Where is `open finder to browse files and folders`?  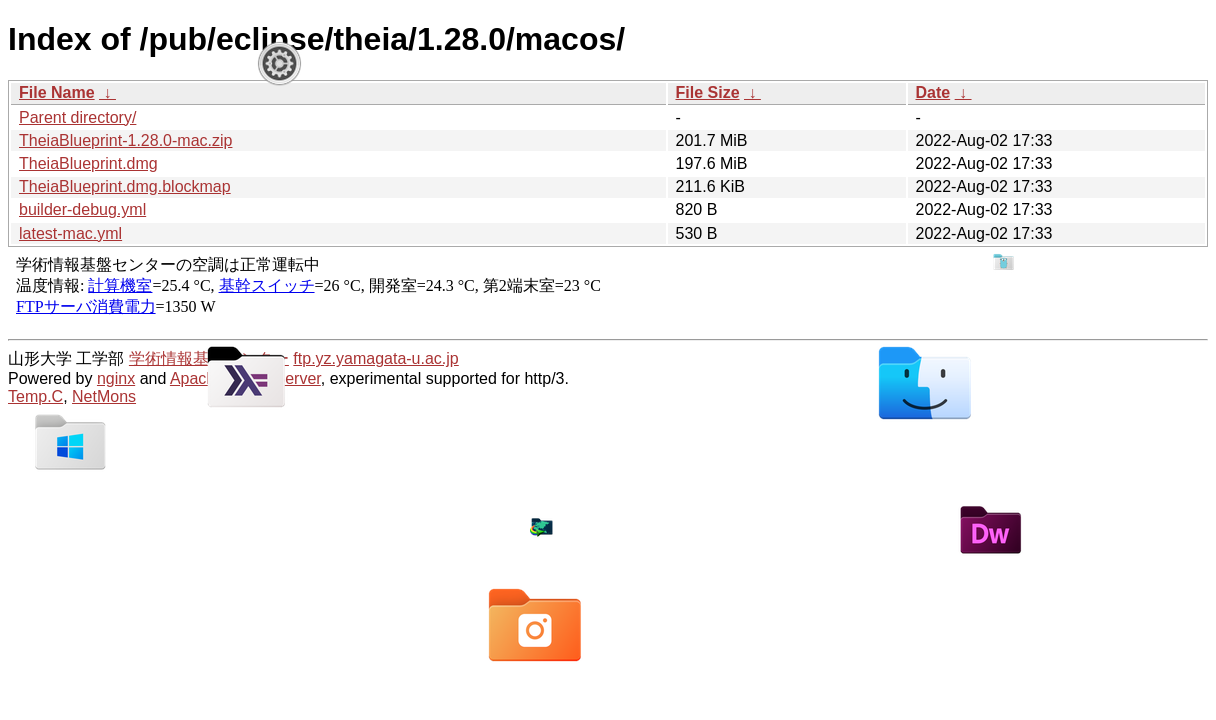 open finder to browse files and folders is located at coordinates (924, 385).